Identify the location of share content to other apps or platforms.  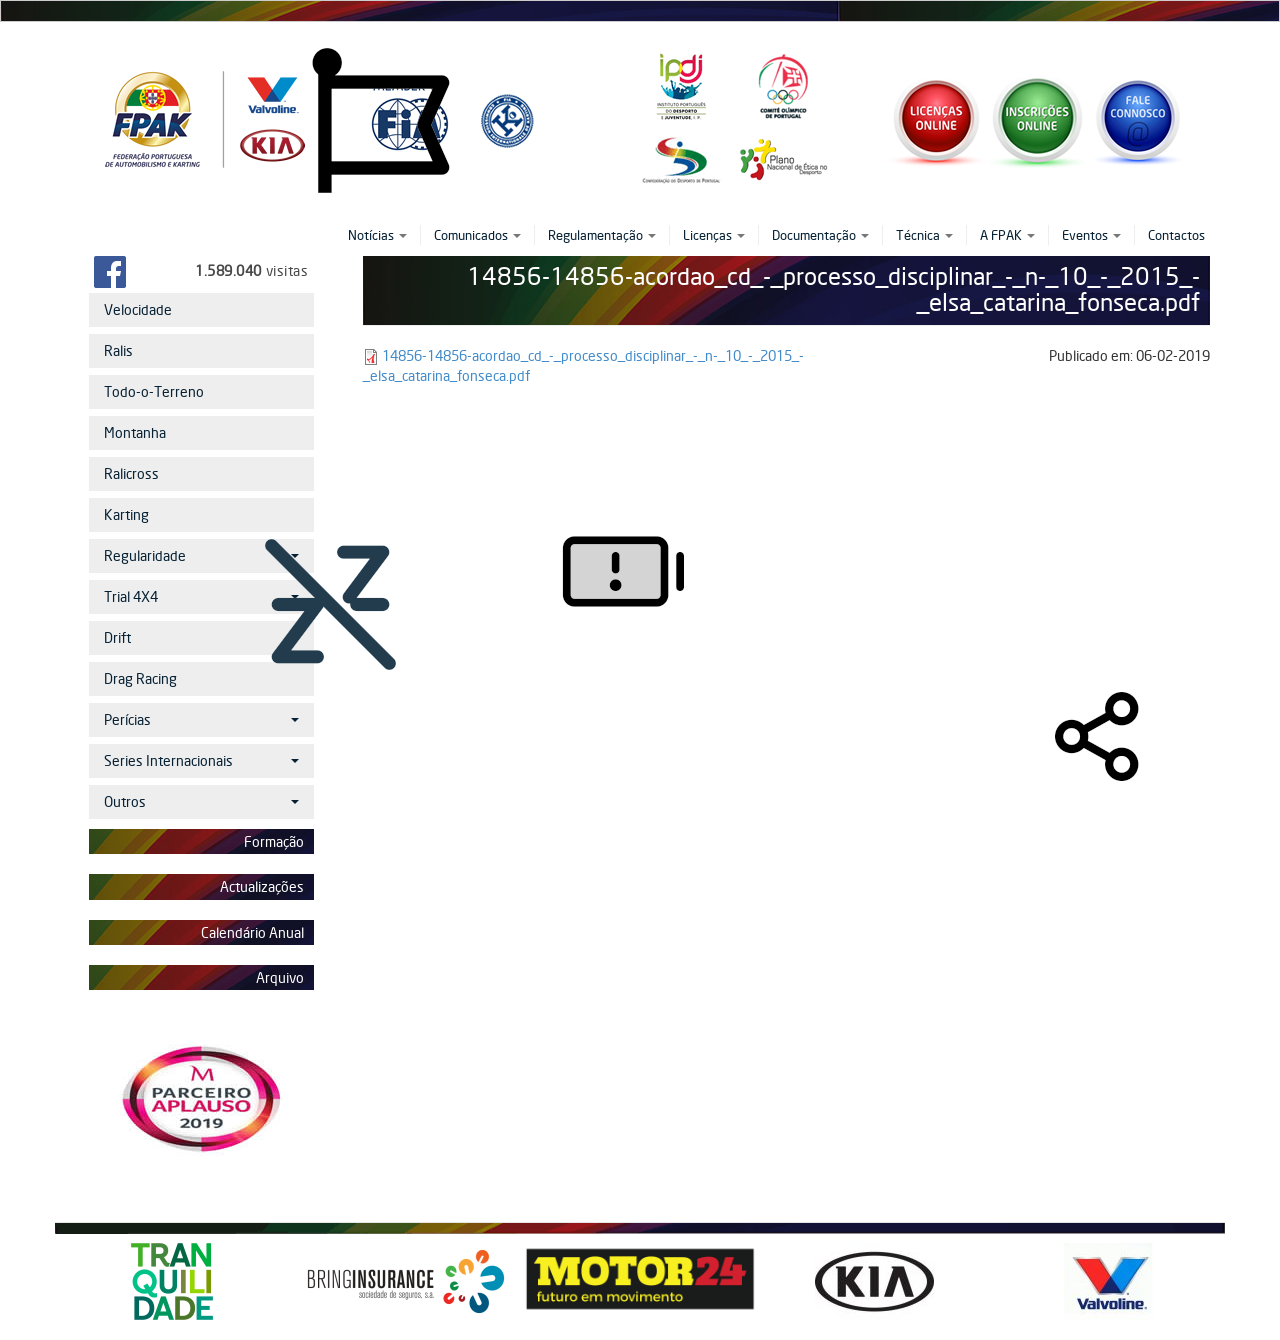
(1099, 736).